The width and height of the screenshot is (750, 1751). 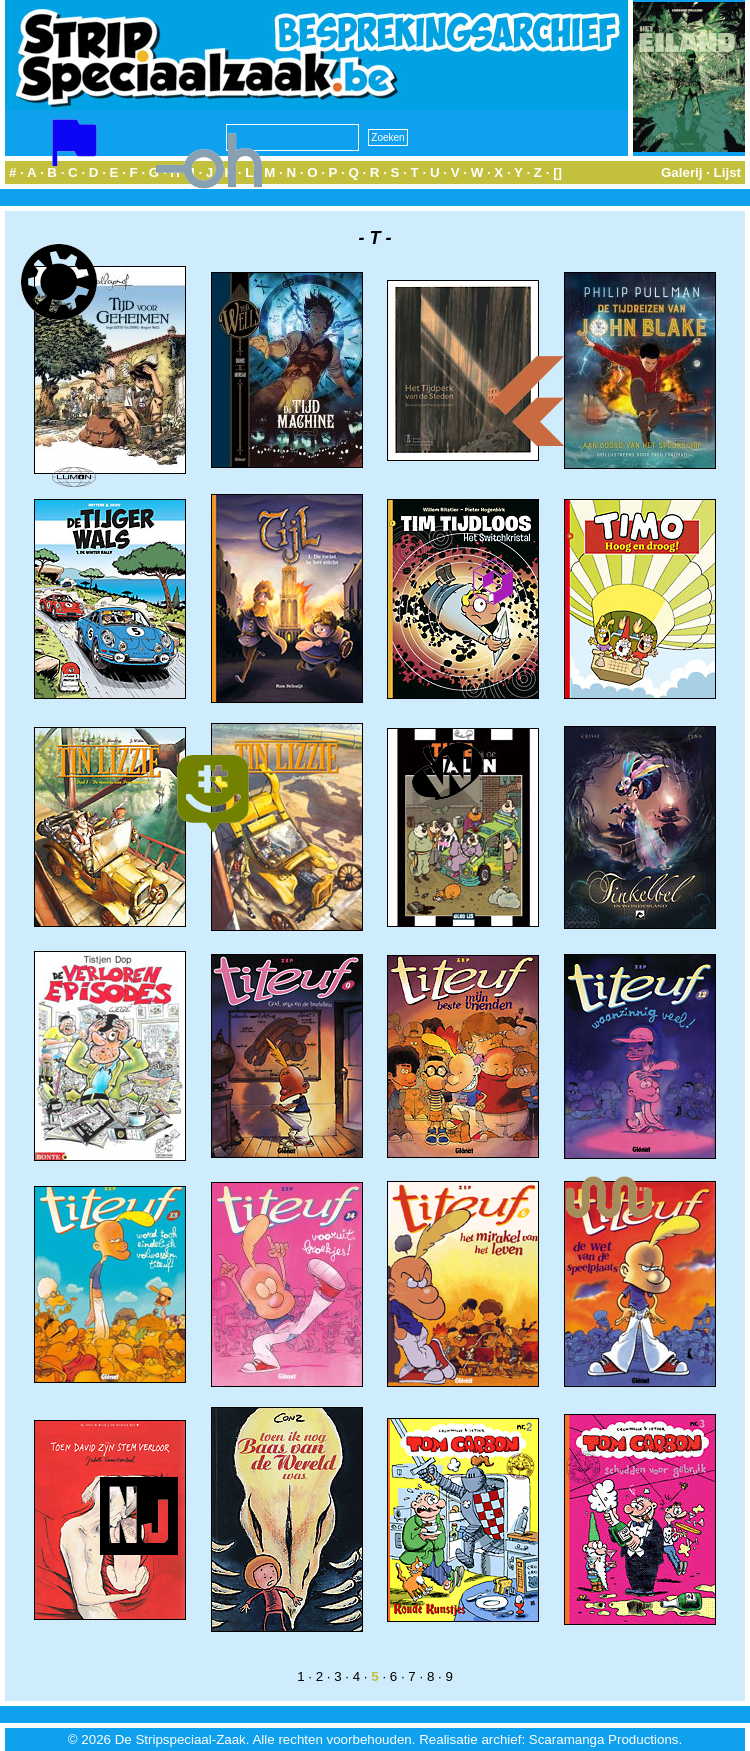 What do you see at coordinates (528, 401) in the screenshot?
I see `flutter framework logo` at bounding box center [528, 401].